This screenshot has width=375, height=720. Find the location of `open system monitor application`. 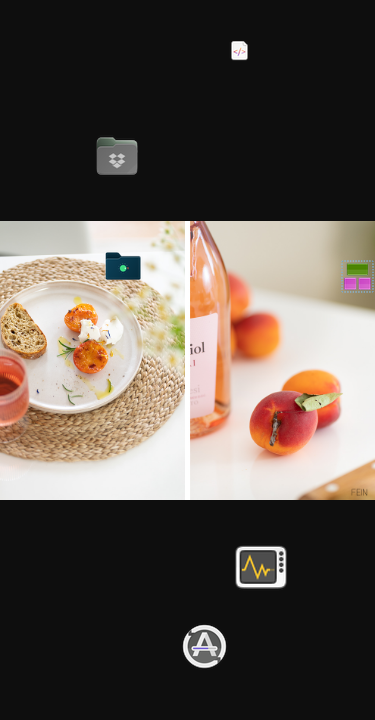

open system monitor application is located at coordinates (261, 567).